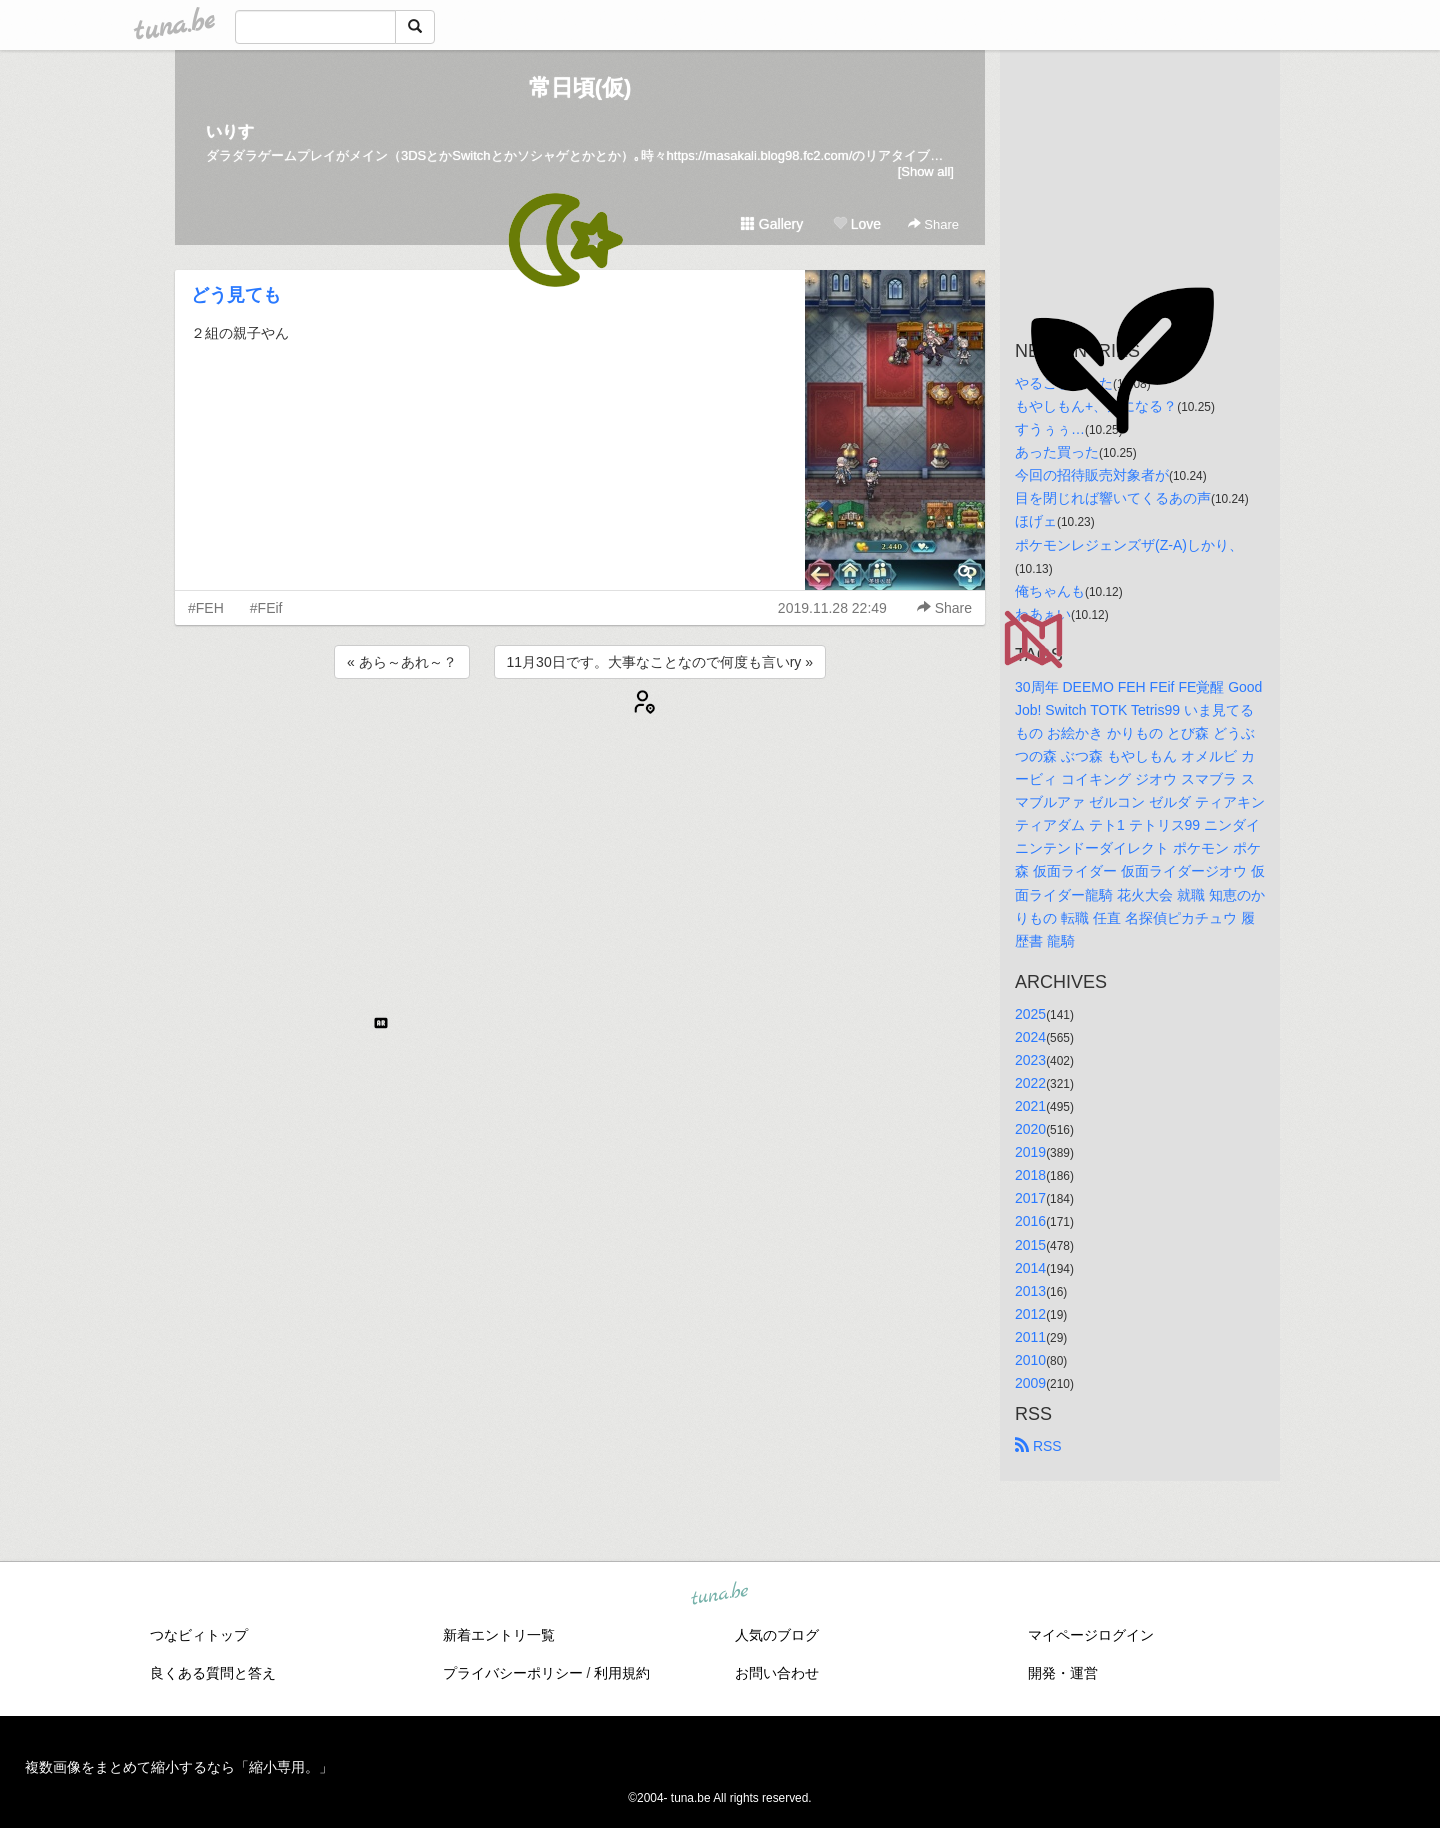 The image size is (1440, 1843). Describe the element at coordinates (563, 240) in the screenshot. I see `indicates Islamic religious content or settings` at that location.